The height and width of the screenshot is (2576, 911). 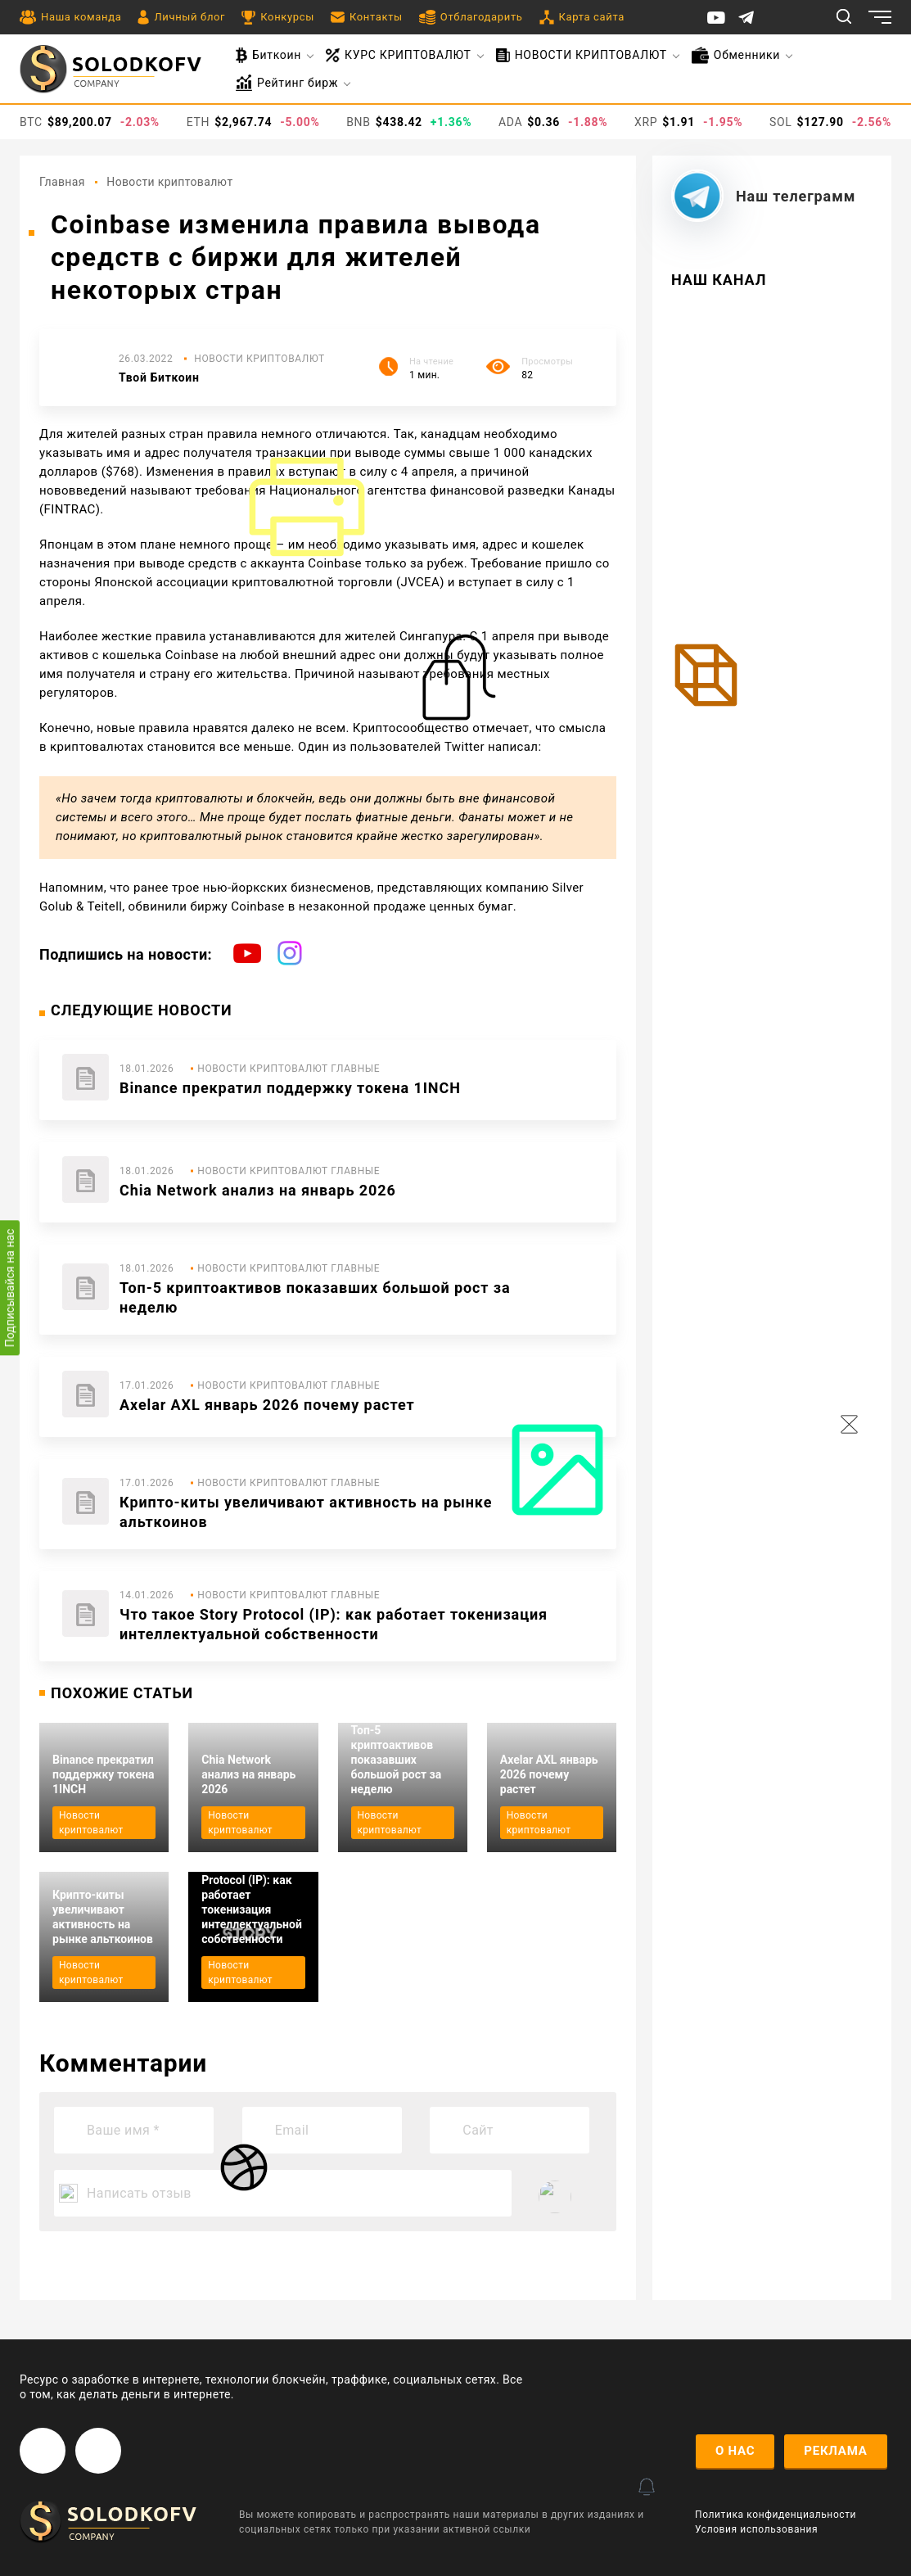 I want to click on view notifications, so click(x=647, y=2487).